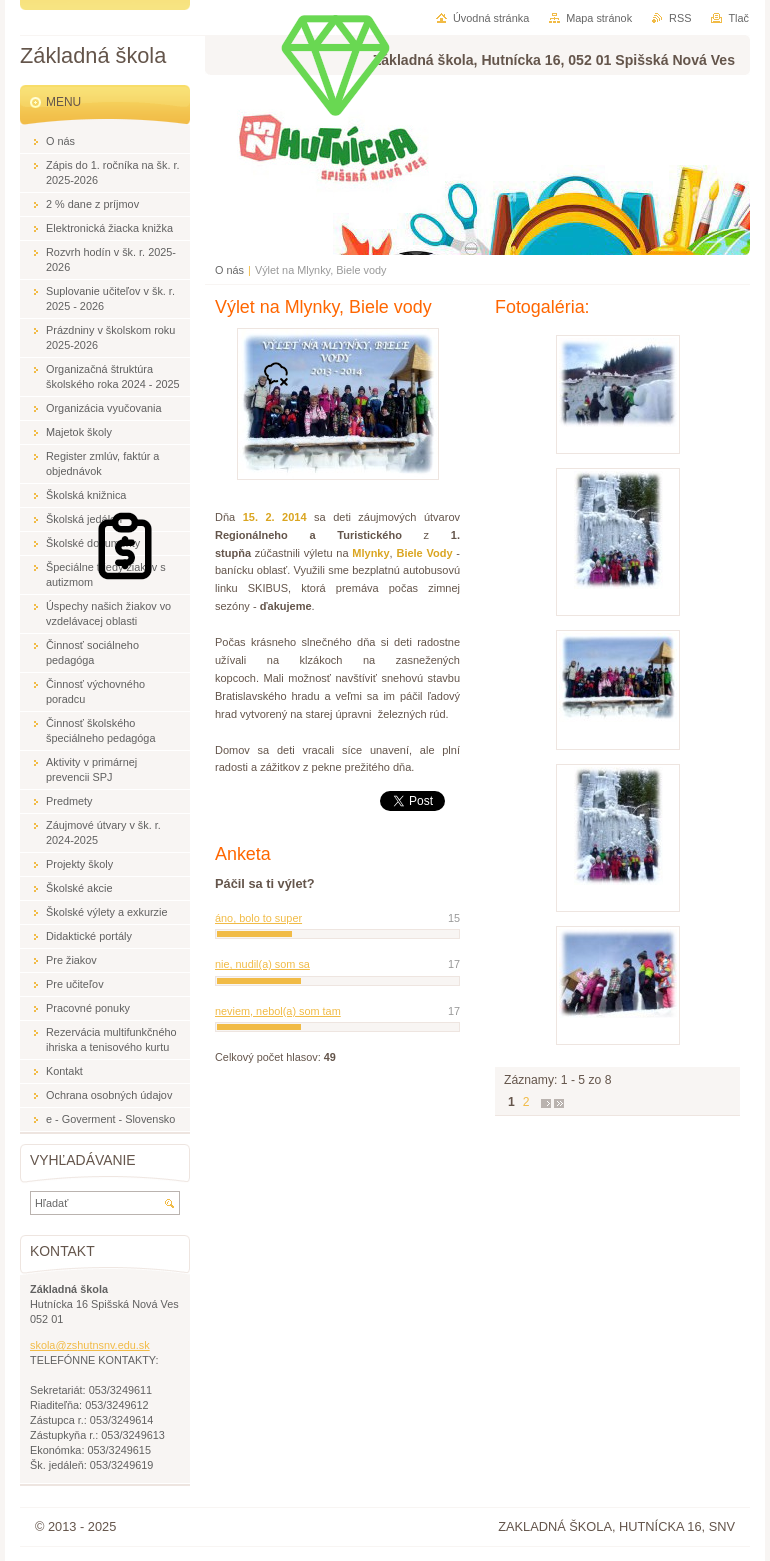 Image resolution: width=770 pixels, height=1561 pixels. What do you see at coordinates (275, 373) in the screenshot?
I see `delete a message or conversation` at bounding box center [275, 373].